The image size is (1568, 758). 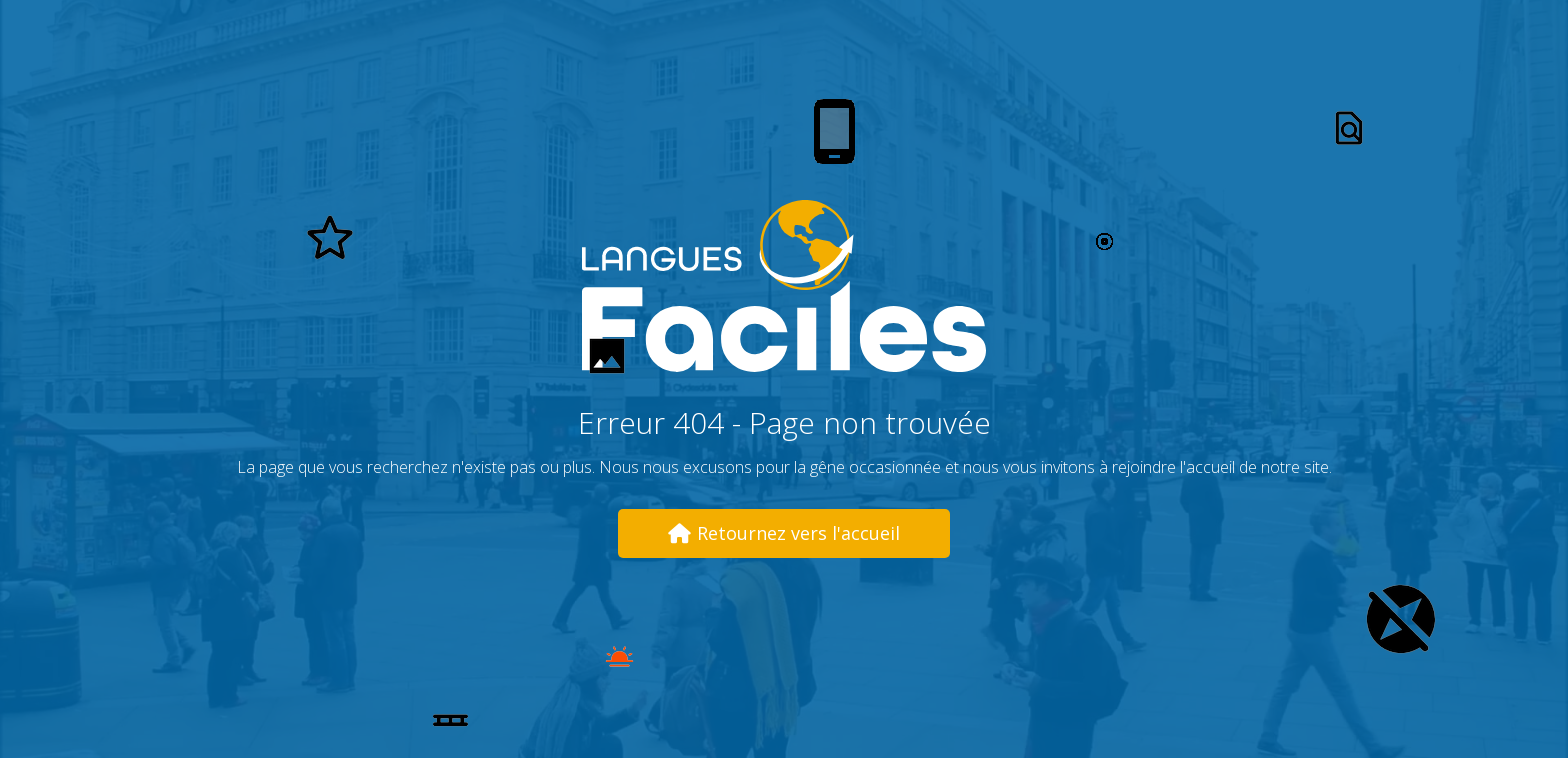 I want to click on toggle sunrise/sunset display mode, so click(x=619, y=657).